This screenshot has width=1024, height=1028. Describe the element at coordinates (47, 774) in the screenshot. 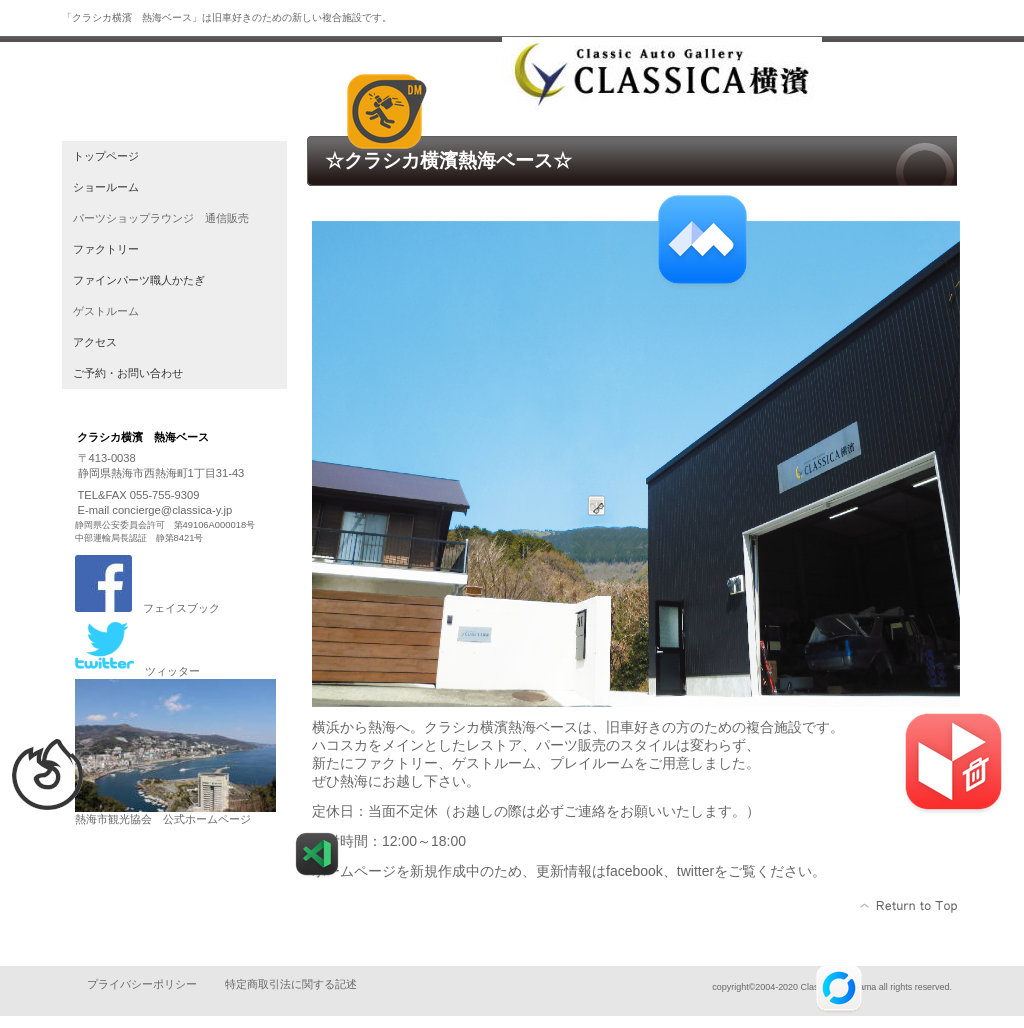

I see `open firefox browser` at that location.